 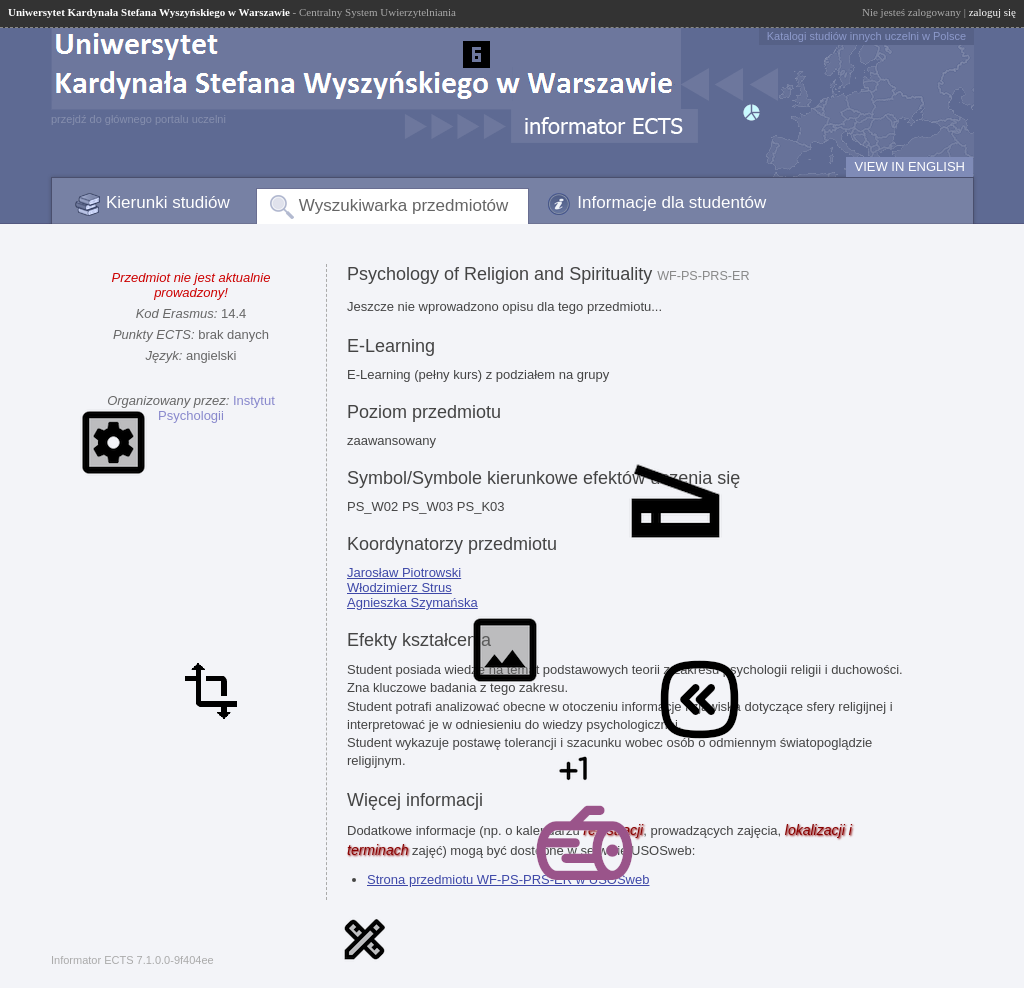 What do you see at coordinates (574, 769) in the screenshot?
I see `add one to a count or quantity` at bounding box center [574, 769].